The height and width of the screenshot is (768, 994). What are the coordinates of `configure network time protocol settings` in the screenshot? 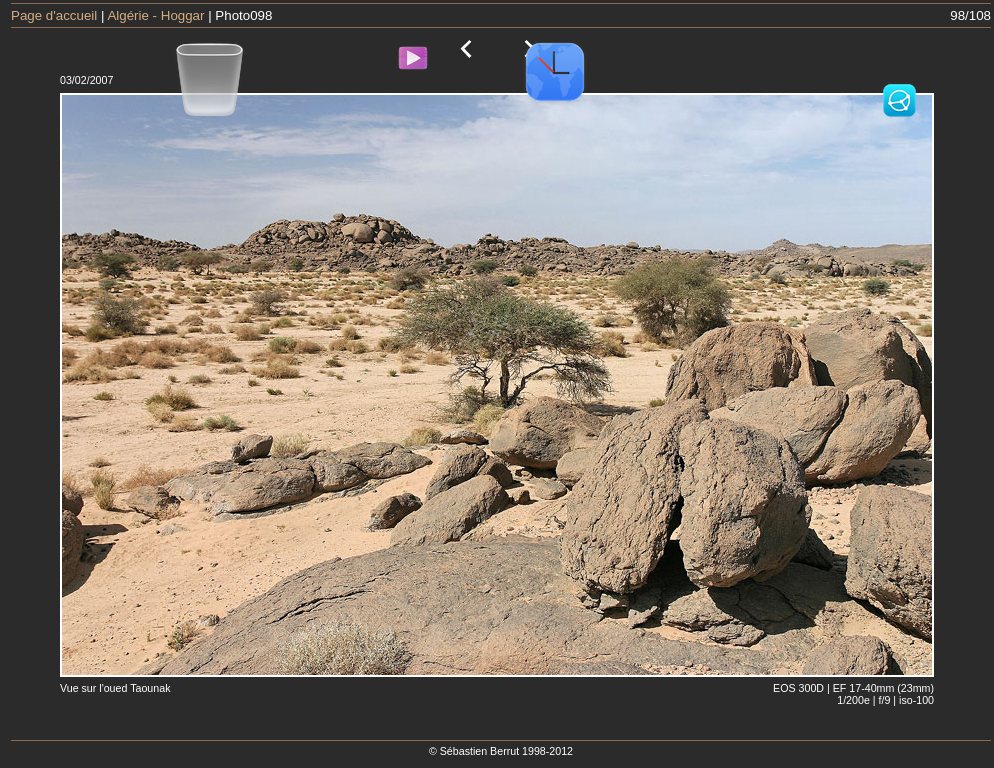 It's located at (555, 73).